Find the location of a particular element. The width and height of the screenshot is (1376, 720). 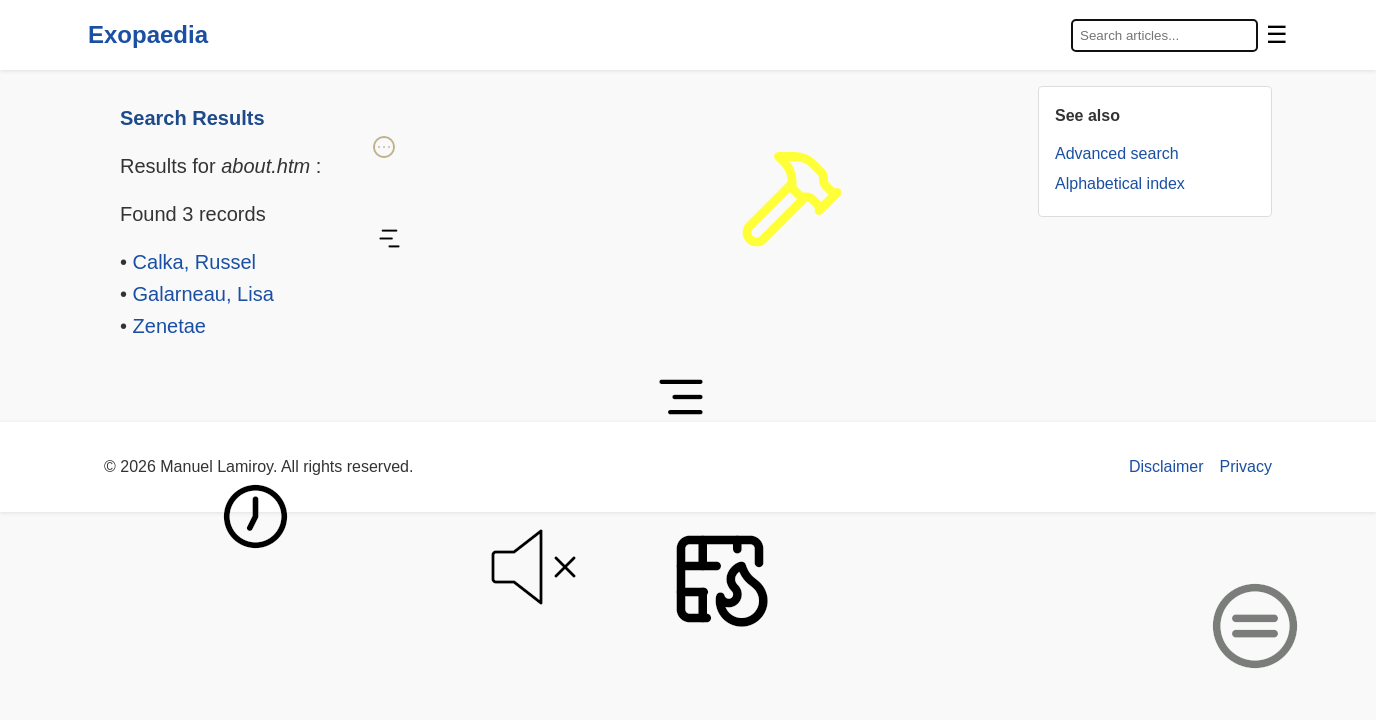

align text to the right edge is located at coordinates (681, 397).